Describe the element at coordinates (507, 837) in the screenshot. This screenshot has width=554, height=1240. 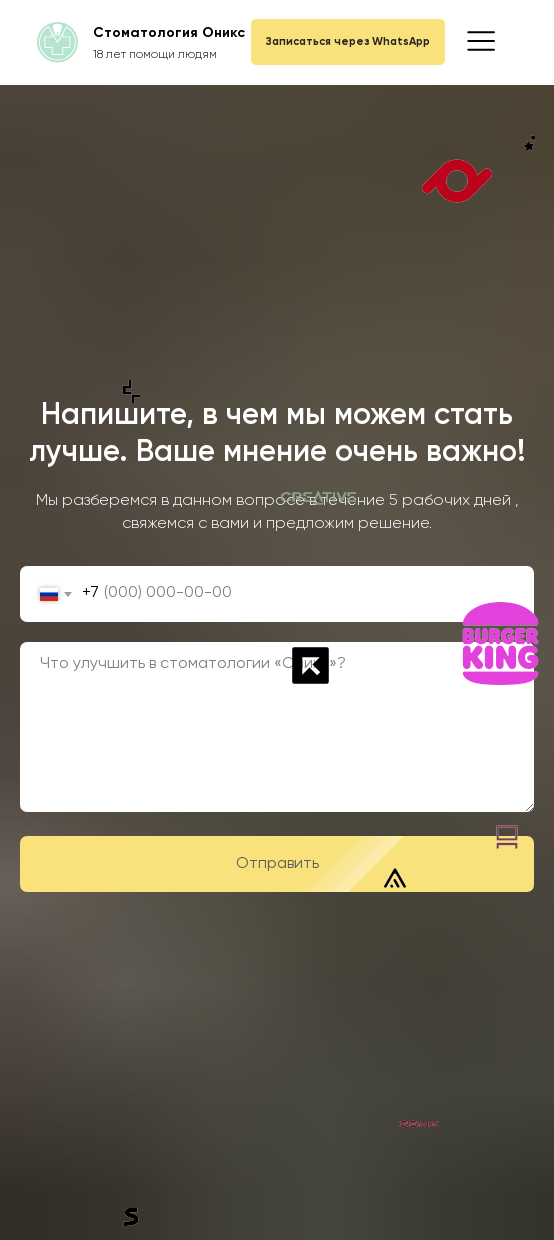
I see `switch to stacked view layout` at that location.